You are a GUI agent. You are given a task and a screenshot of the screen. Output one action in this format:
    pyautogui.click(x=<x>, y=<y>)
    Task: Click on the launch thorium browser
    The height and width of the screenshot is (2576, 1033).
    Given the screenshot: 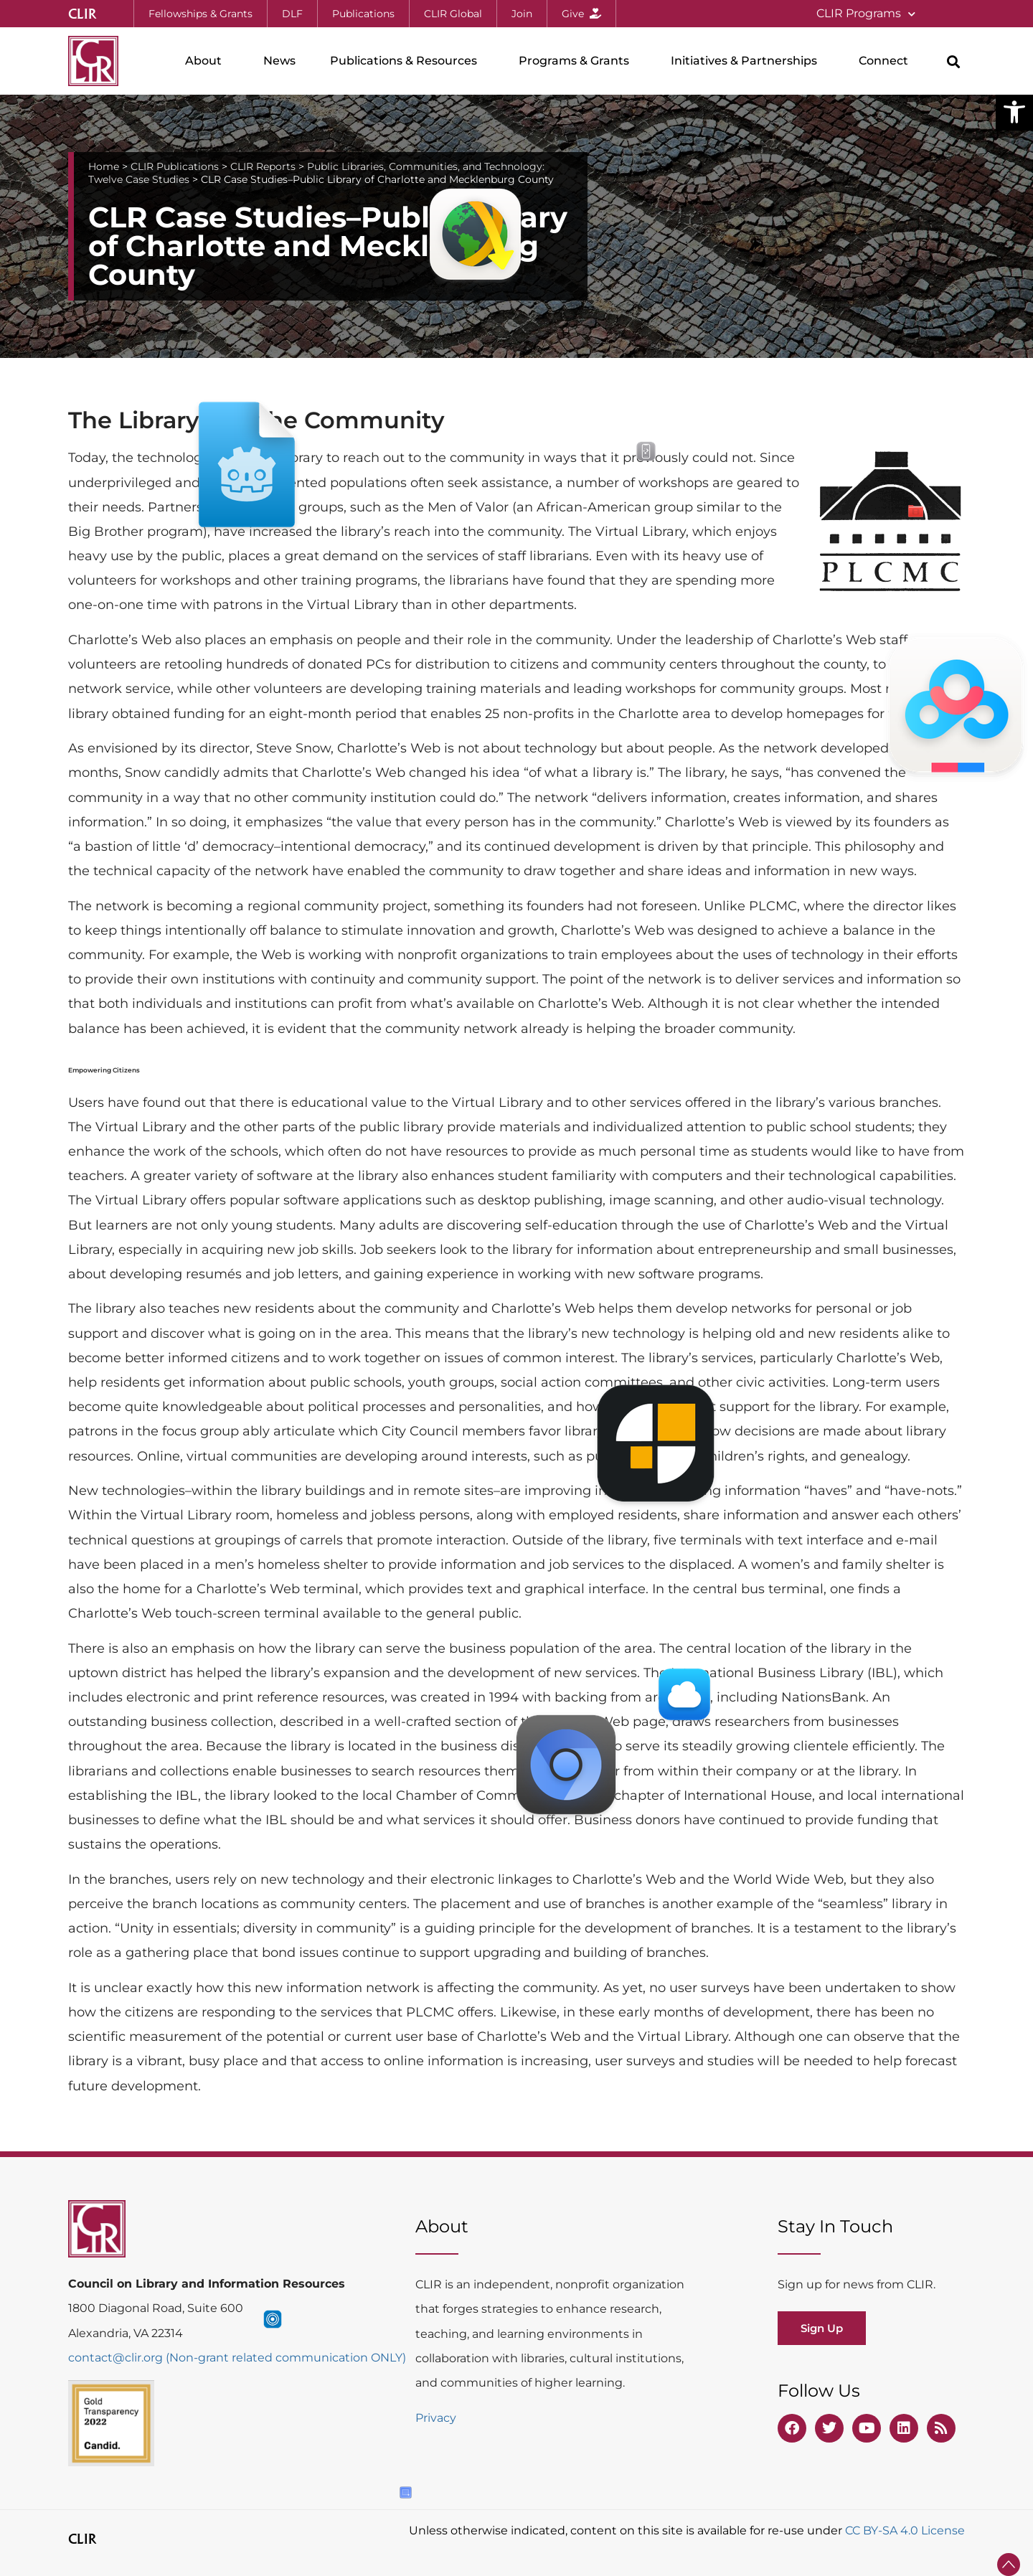 What is the action you would take?
    pyautogui.click(x=566, y=1765)
    